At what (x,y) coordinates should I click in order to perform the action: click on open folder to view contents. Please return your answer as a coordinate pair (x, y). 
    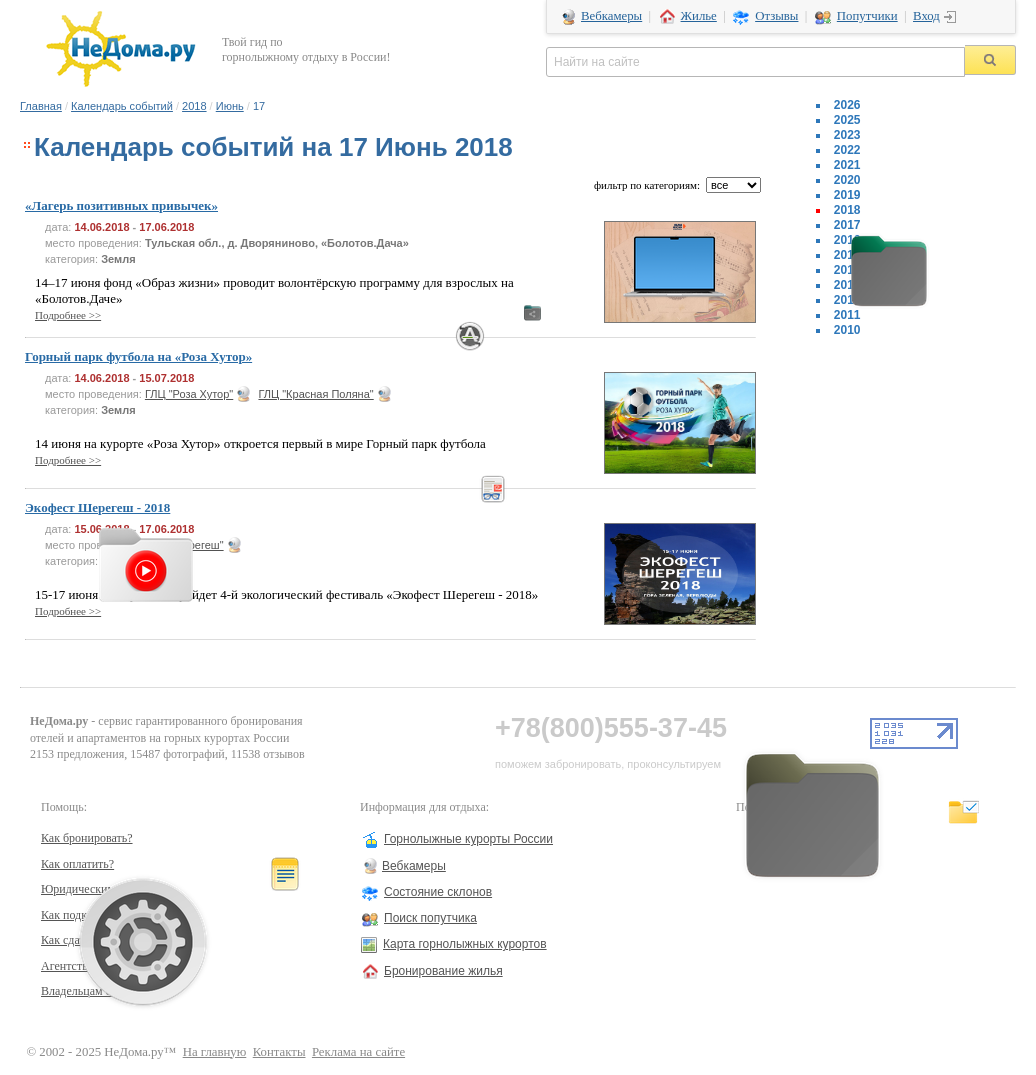
    Looking at the image, I should click on (812, 815).